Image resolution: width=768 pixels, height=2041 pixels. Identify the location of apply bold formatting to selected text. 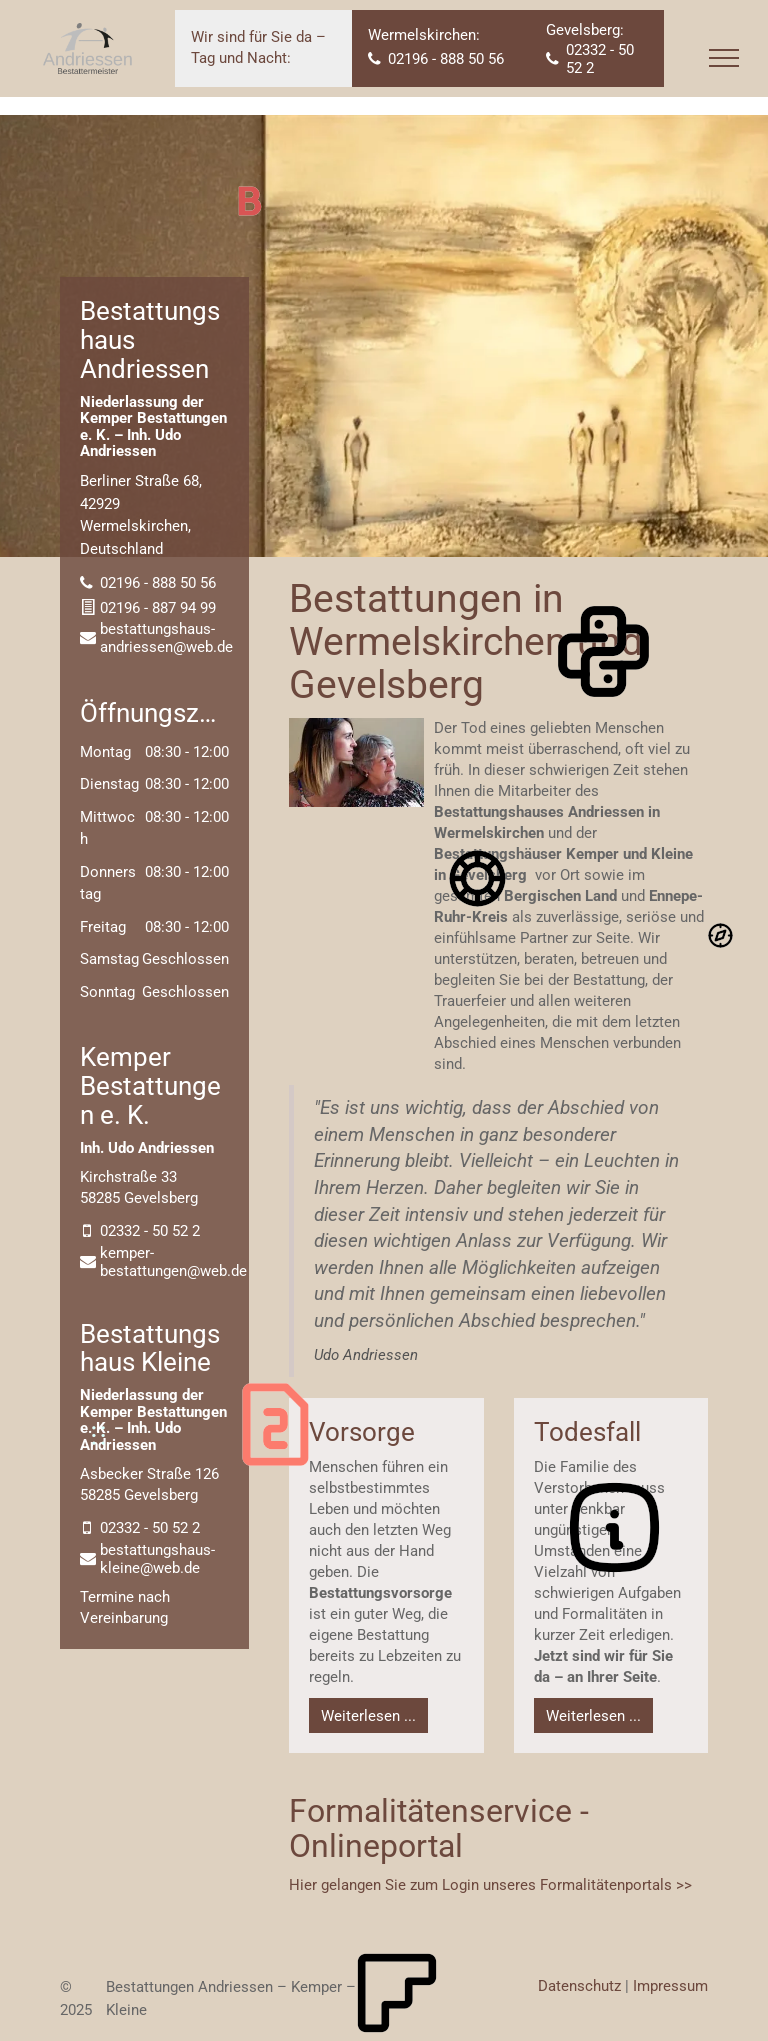
(250, 201).